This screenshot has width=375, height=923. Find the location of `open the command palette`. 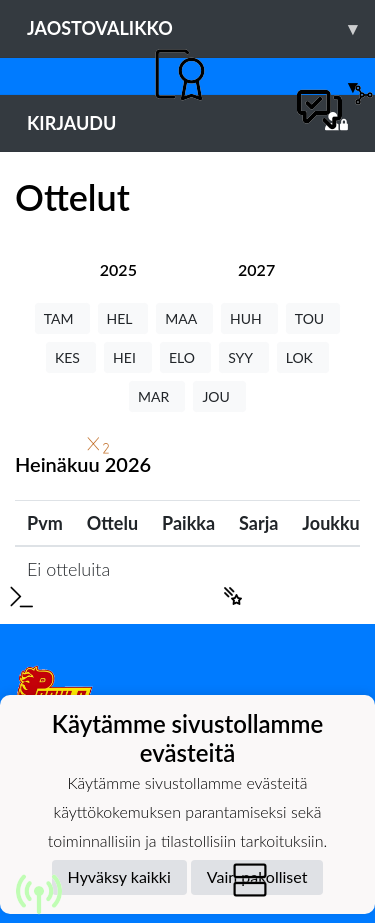

open the command palette is located at coordinates (21, 596).